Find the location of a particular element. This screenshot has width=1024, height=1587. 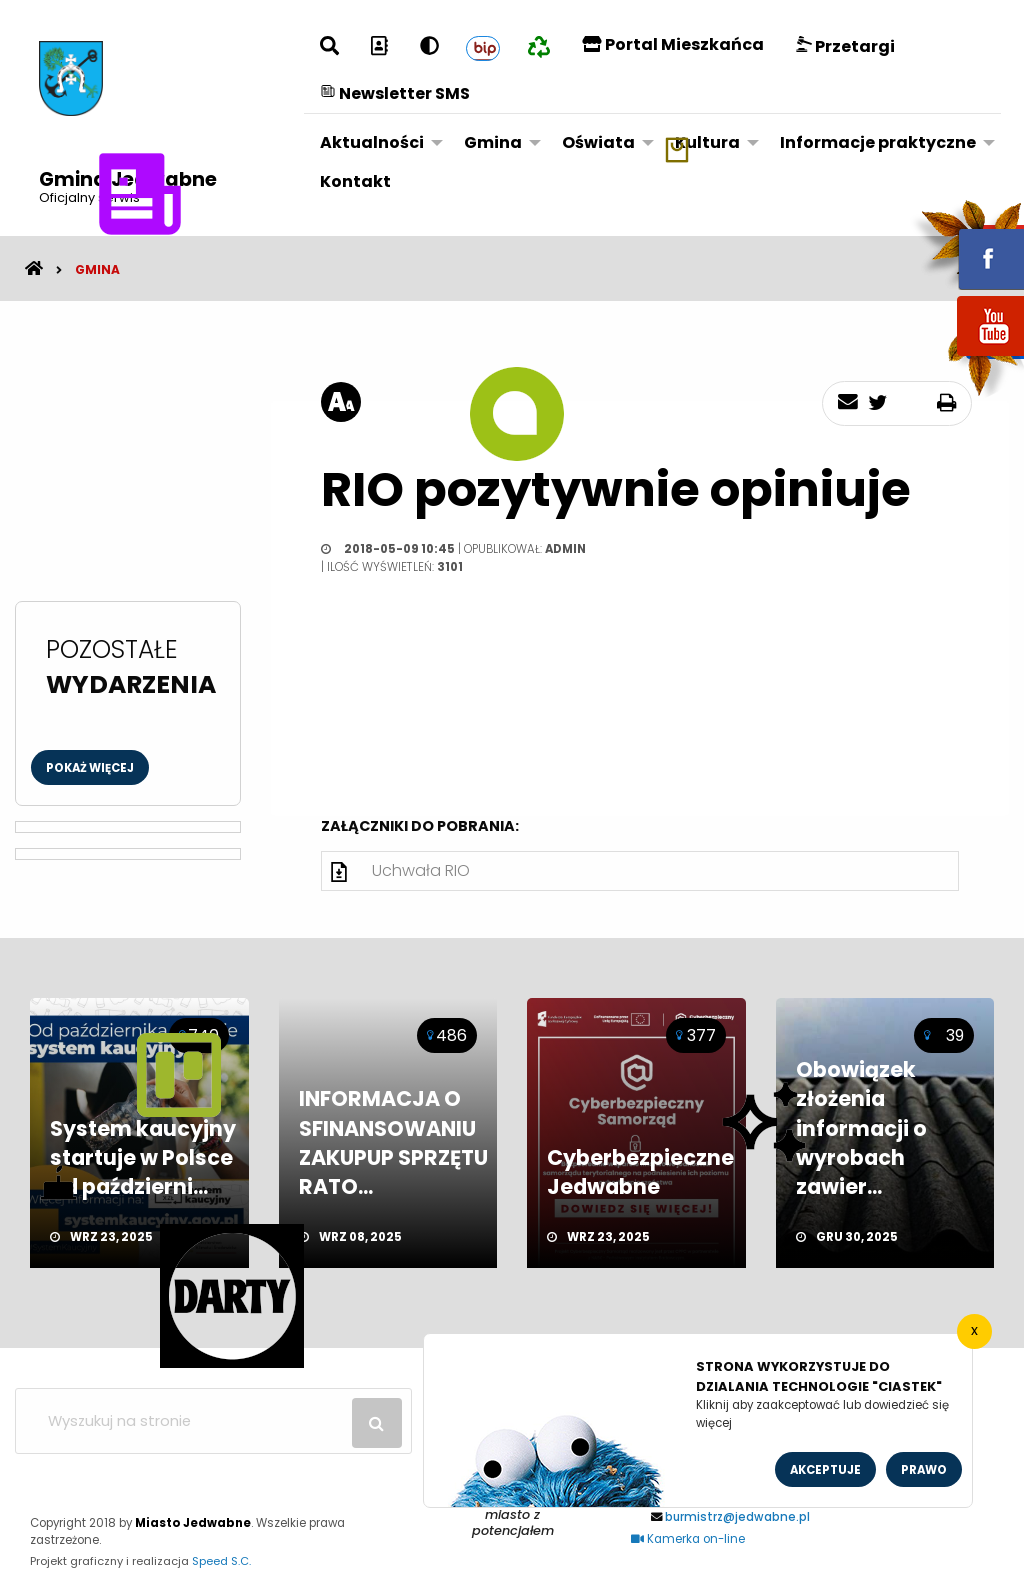

Darty retail store app or website is located at coordinates (232, 1296).